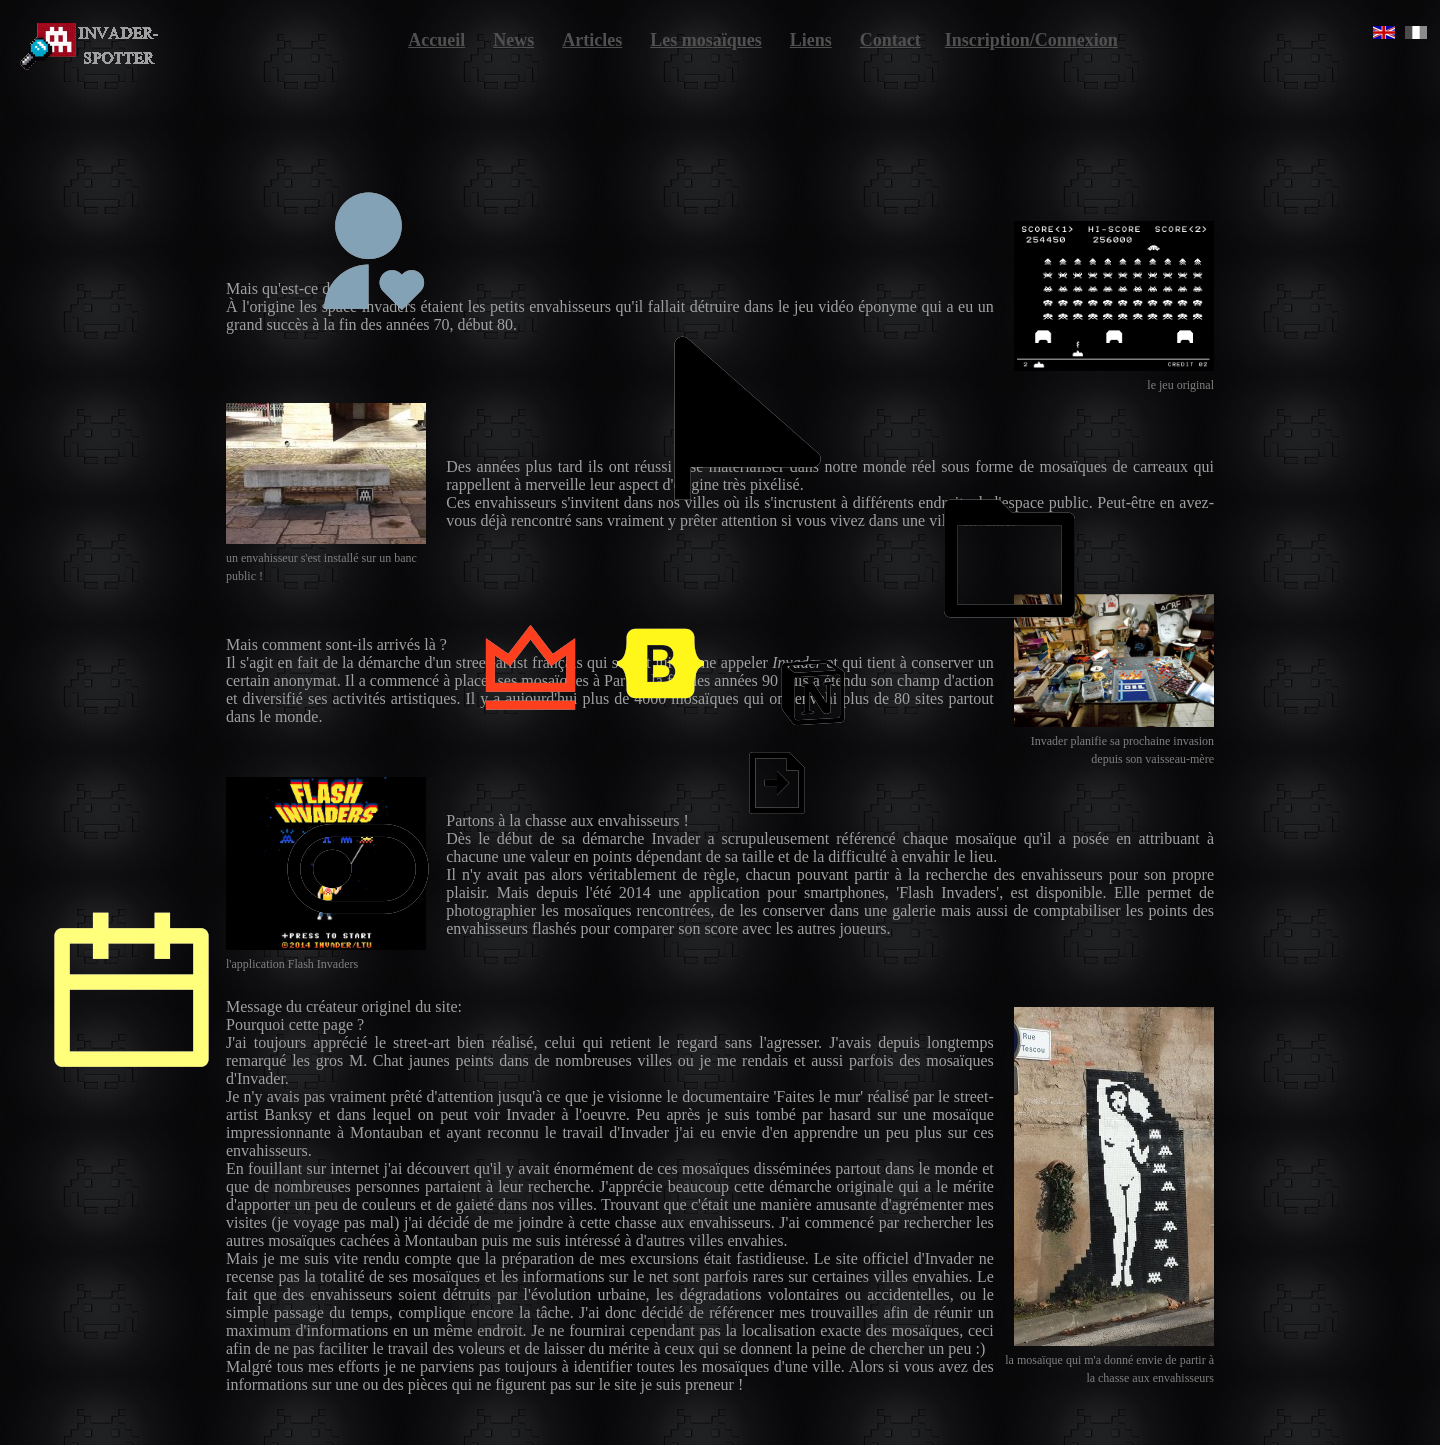  What do you see at coordinates (1009, 558) in the screenshot?
I see `open folder to view files` at bounding box center [1009, 558].